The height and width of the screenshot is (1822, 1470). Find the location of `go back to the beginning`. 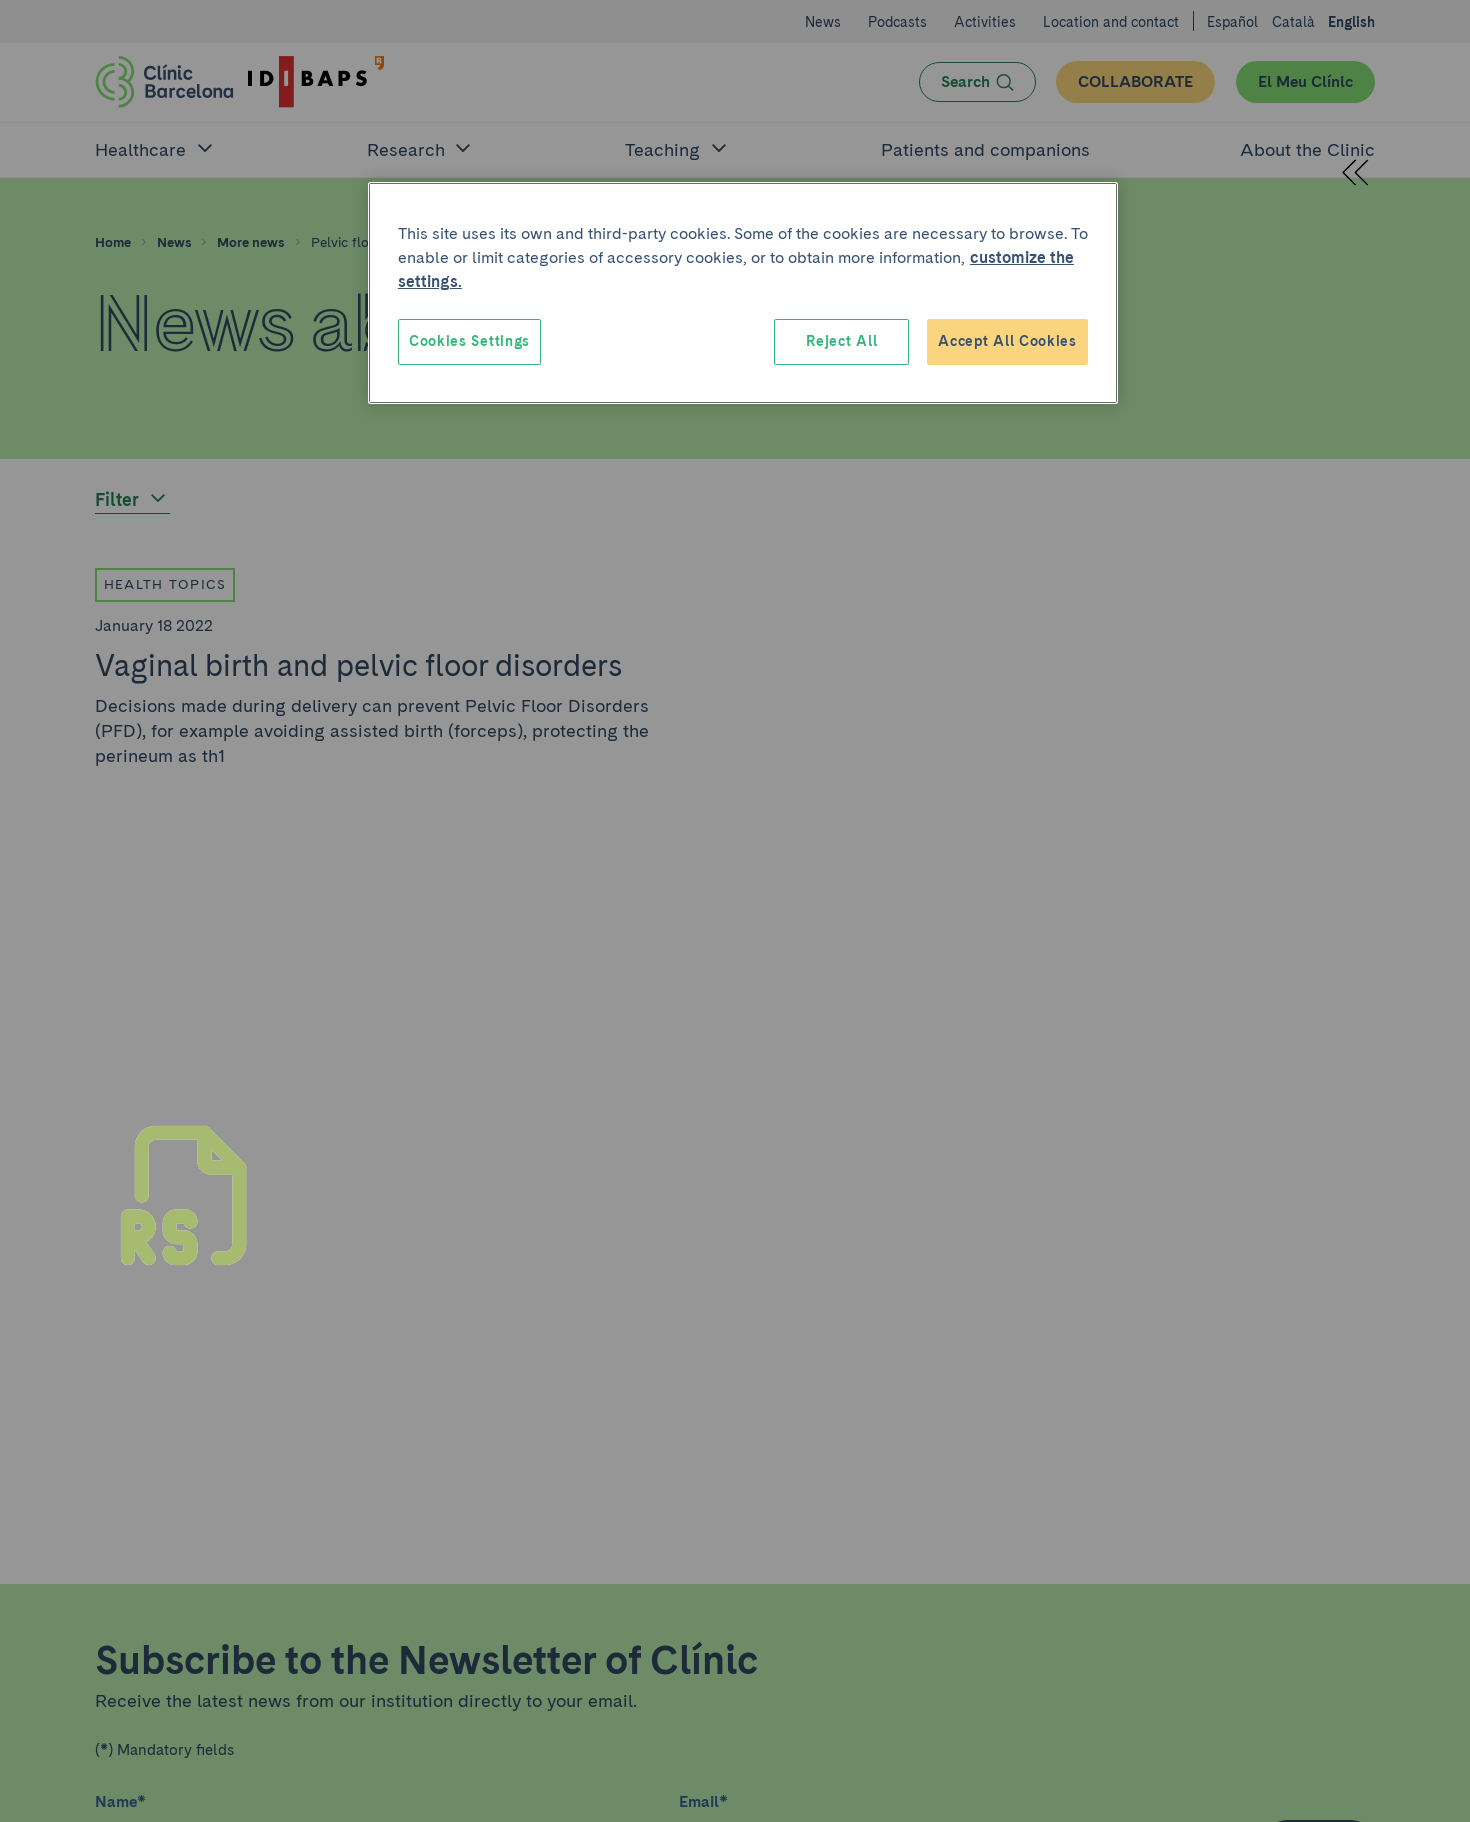

go back to the beginning is located at coordinates (1356, 172).